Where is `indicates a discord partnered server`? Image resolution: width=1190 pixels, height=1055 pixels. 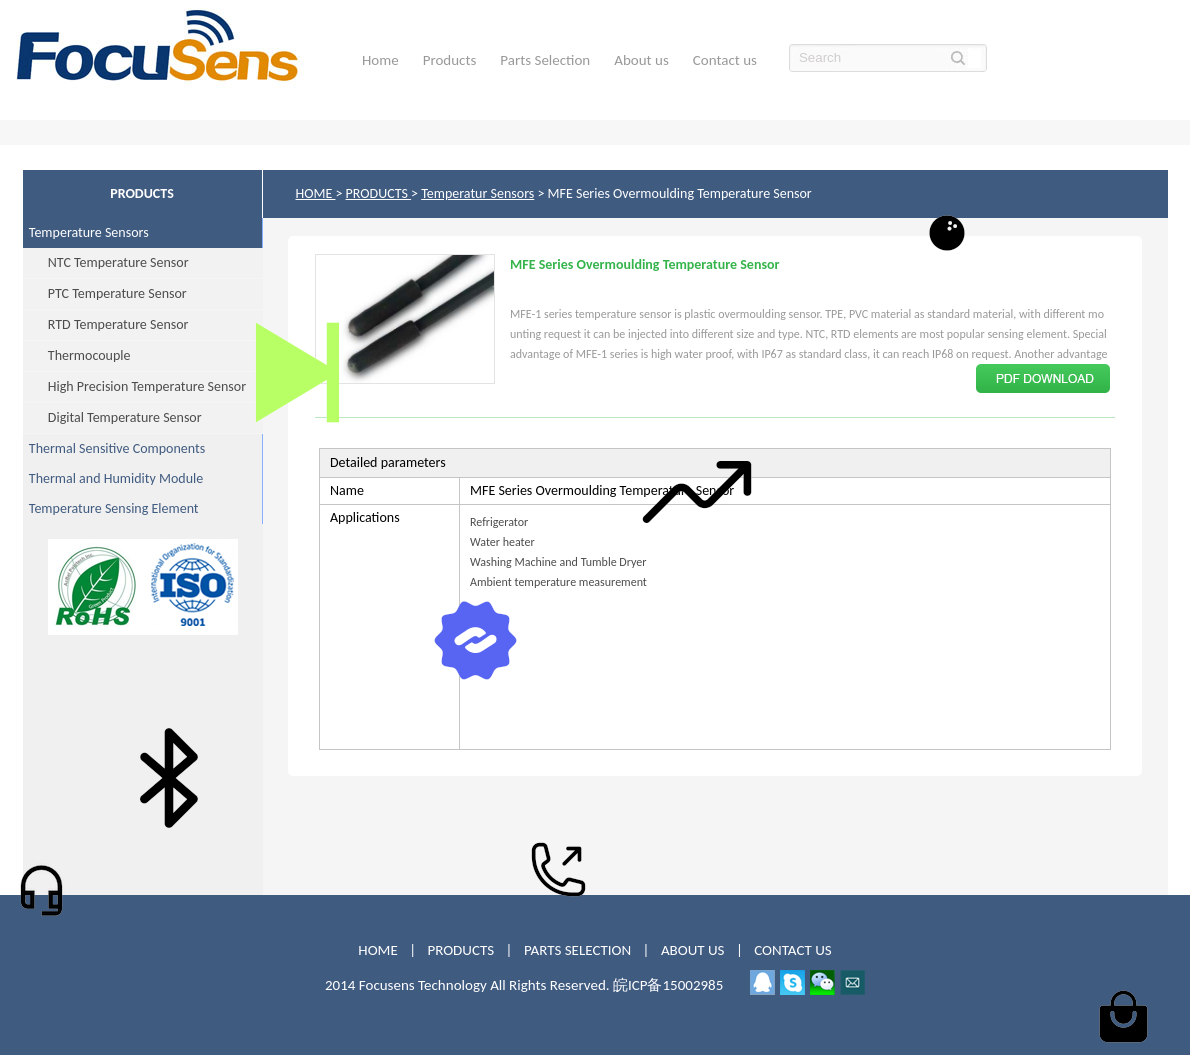 indicates a discord partnered server is located at coordinates (475, 640).